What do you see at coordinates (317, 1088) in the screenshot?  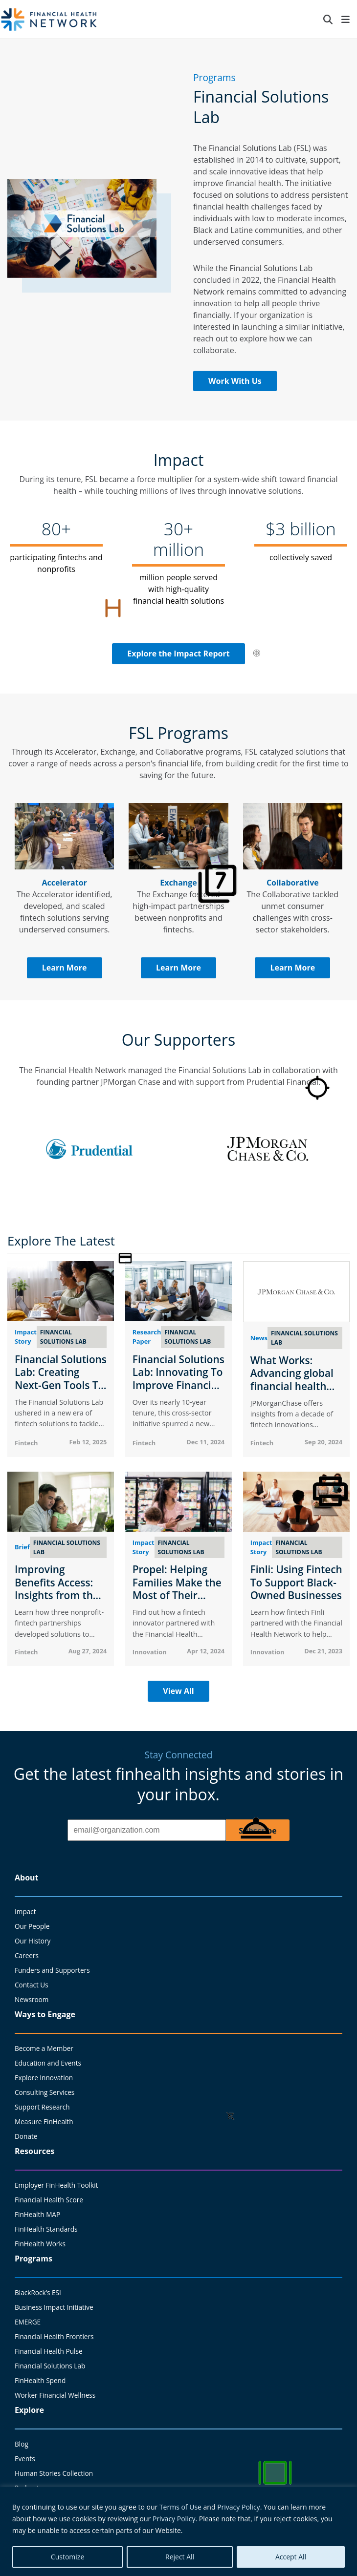 I see `searching for current location` at bounding box center [317, 1088].